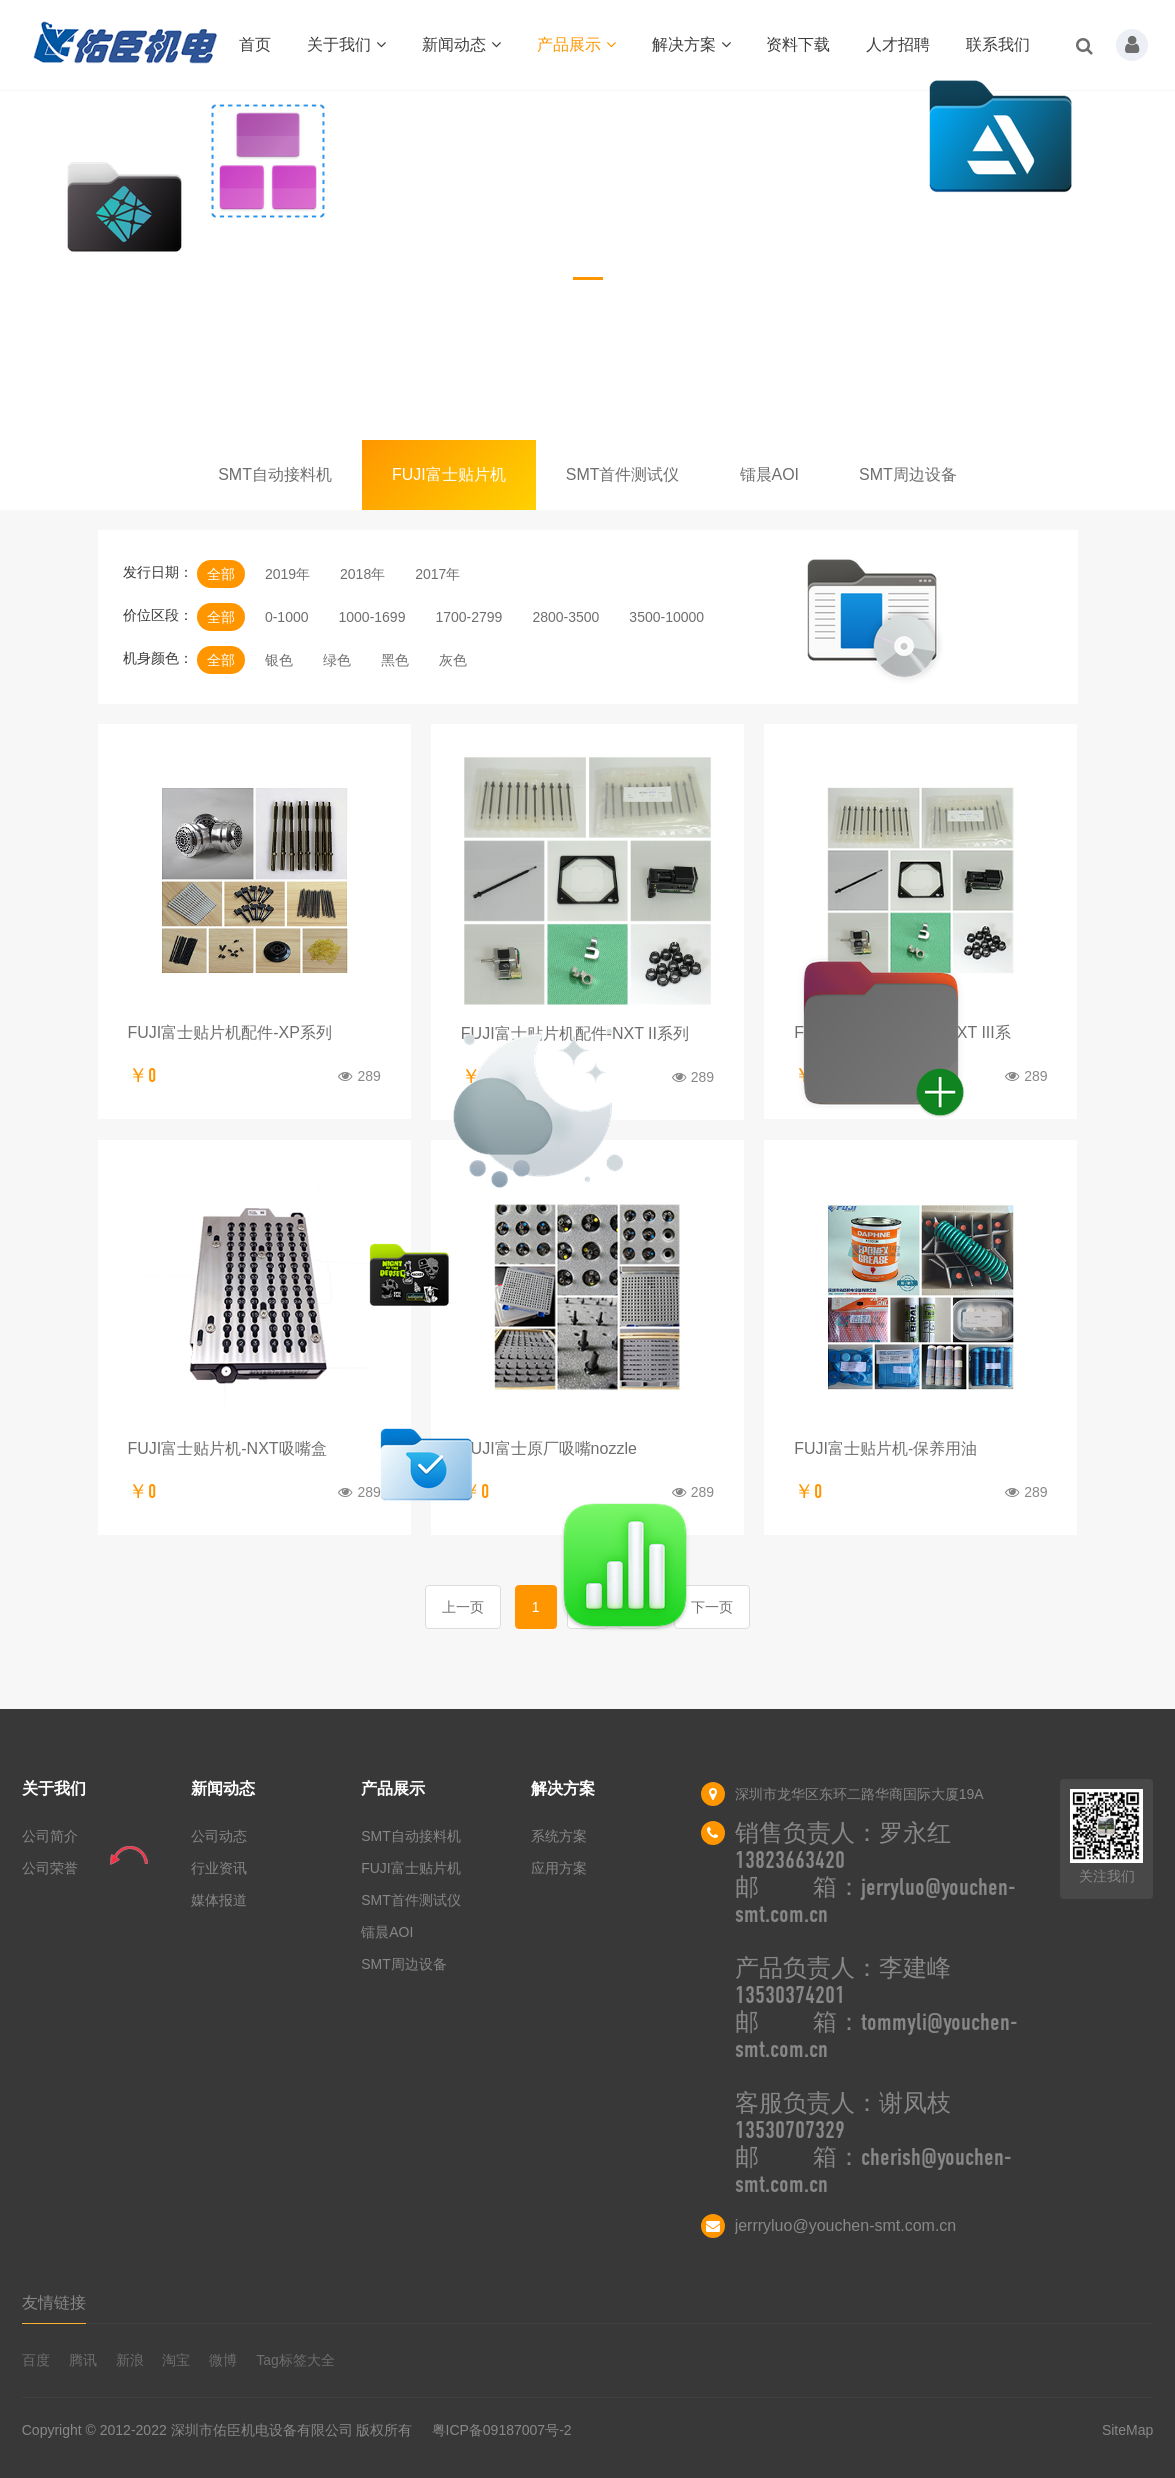 The width and height of the screenshot is (1175, 2478). Describe the element at coordinates (124, 210) in the screenshot. I see `folder containing Netlify project files` at that location.